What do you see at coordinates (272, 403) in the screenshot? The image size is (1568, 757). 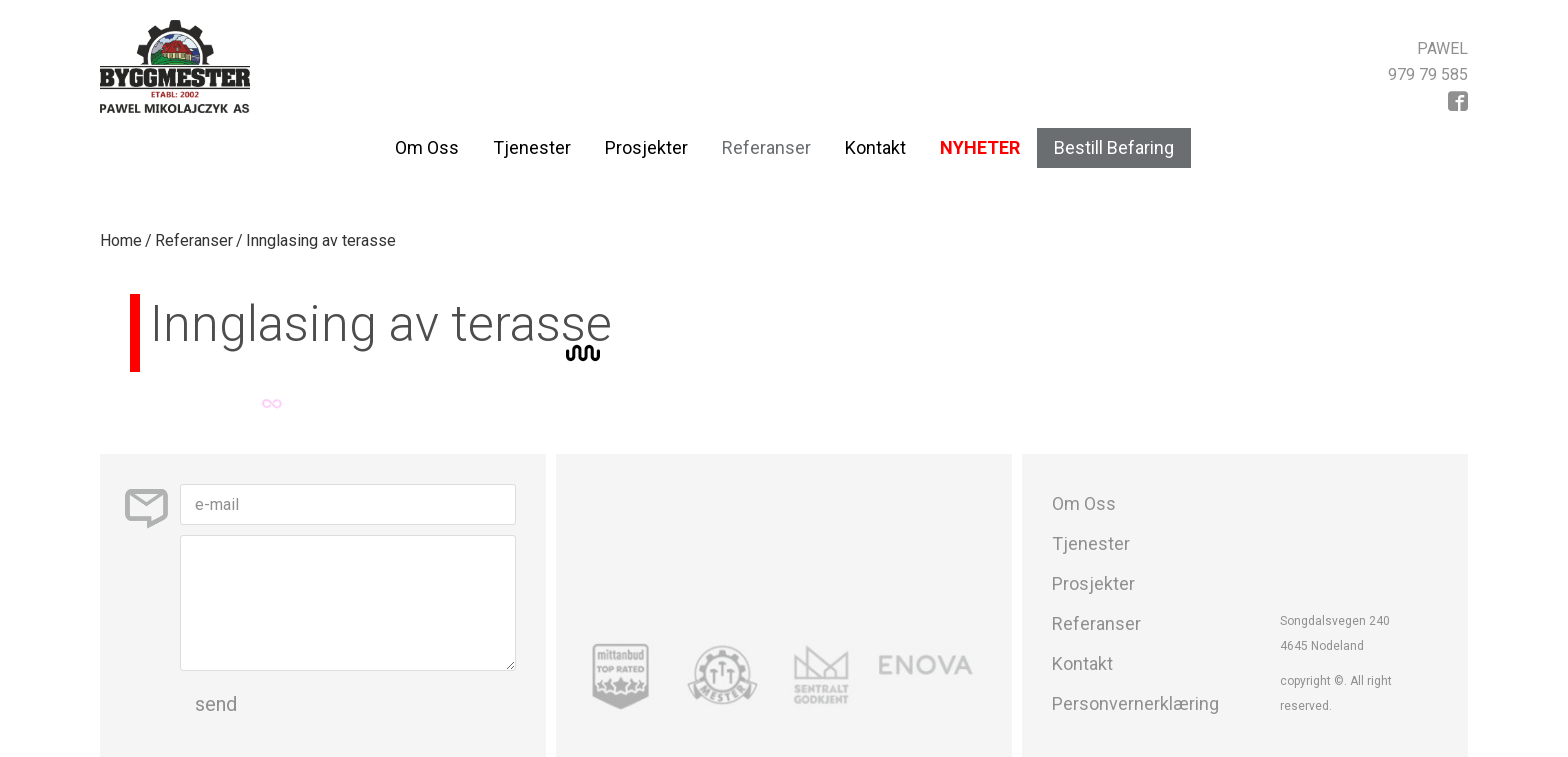 I see `infinityfree web hosting service logo` at bounding box center [272, 403].